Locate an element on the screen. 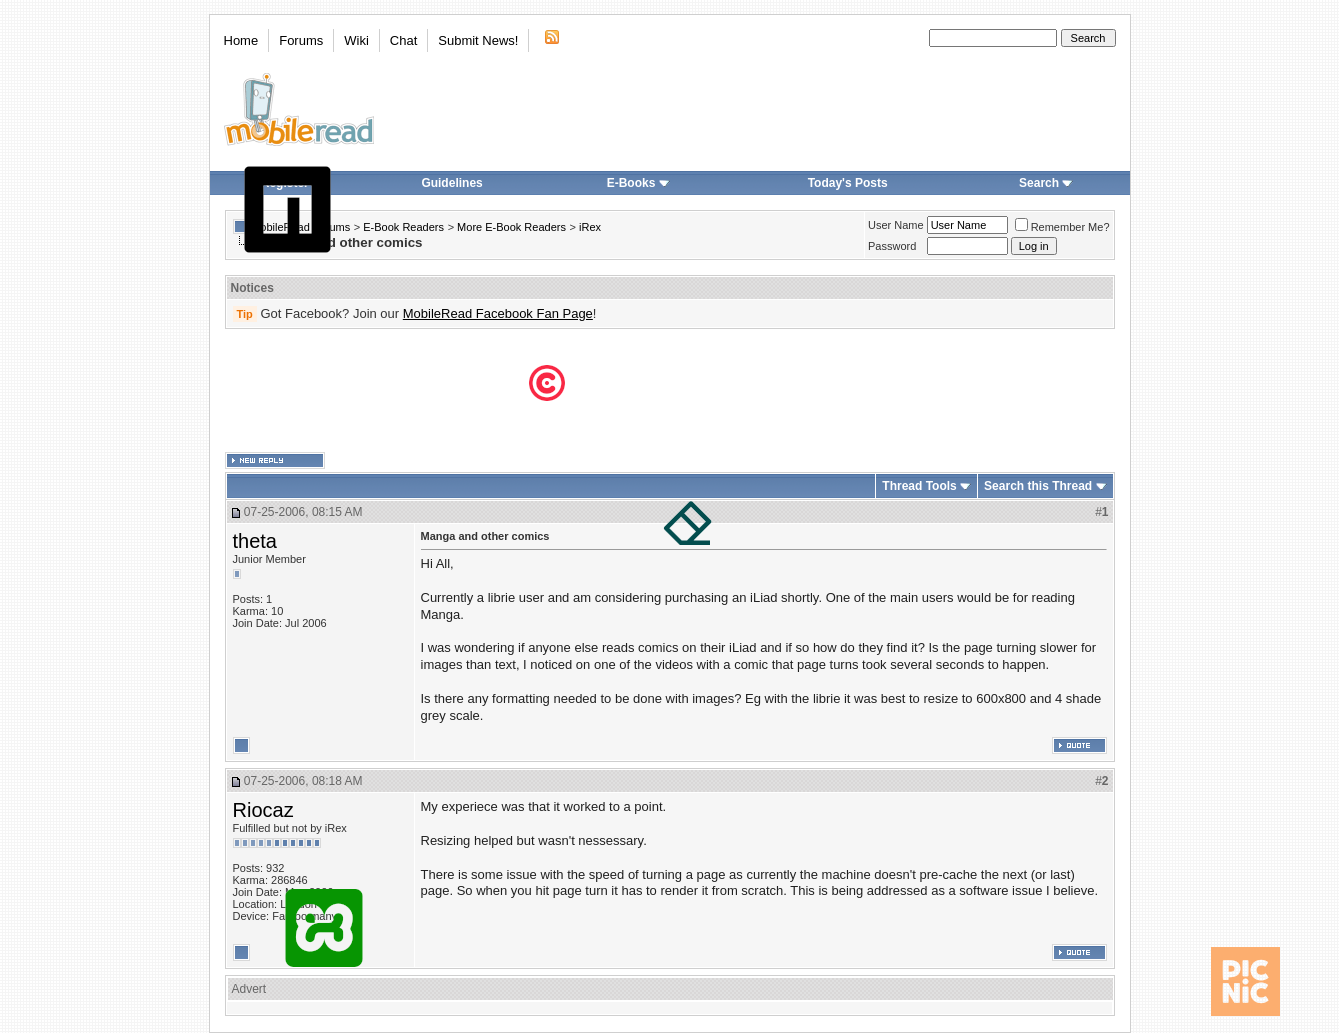 The image size is (1339, 1033). npm (node package manager) logo is located at coordinates (287, 209).